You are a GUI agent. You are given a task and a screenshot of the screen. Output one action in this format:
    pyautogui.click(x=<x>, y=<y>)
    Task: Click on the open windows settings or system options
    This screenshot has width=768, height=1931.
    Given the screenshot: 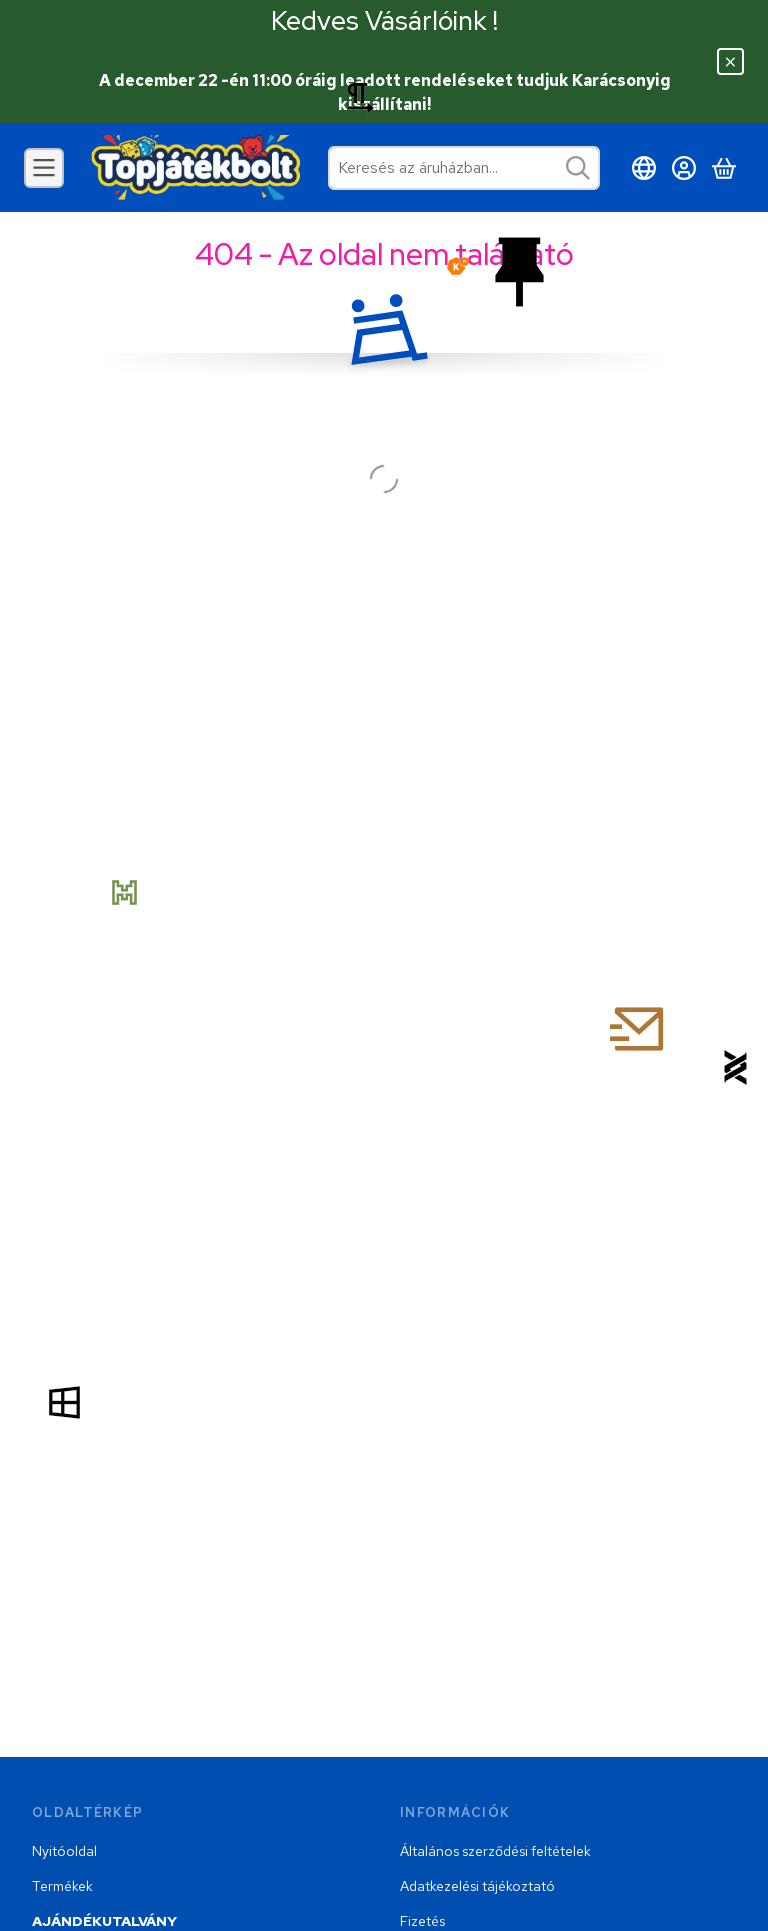 What is the action you would take?
    pyautogui.click(x=64, y=1402)
    